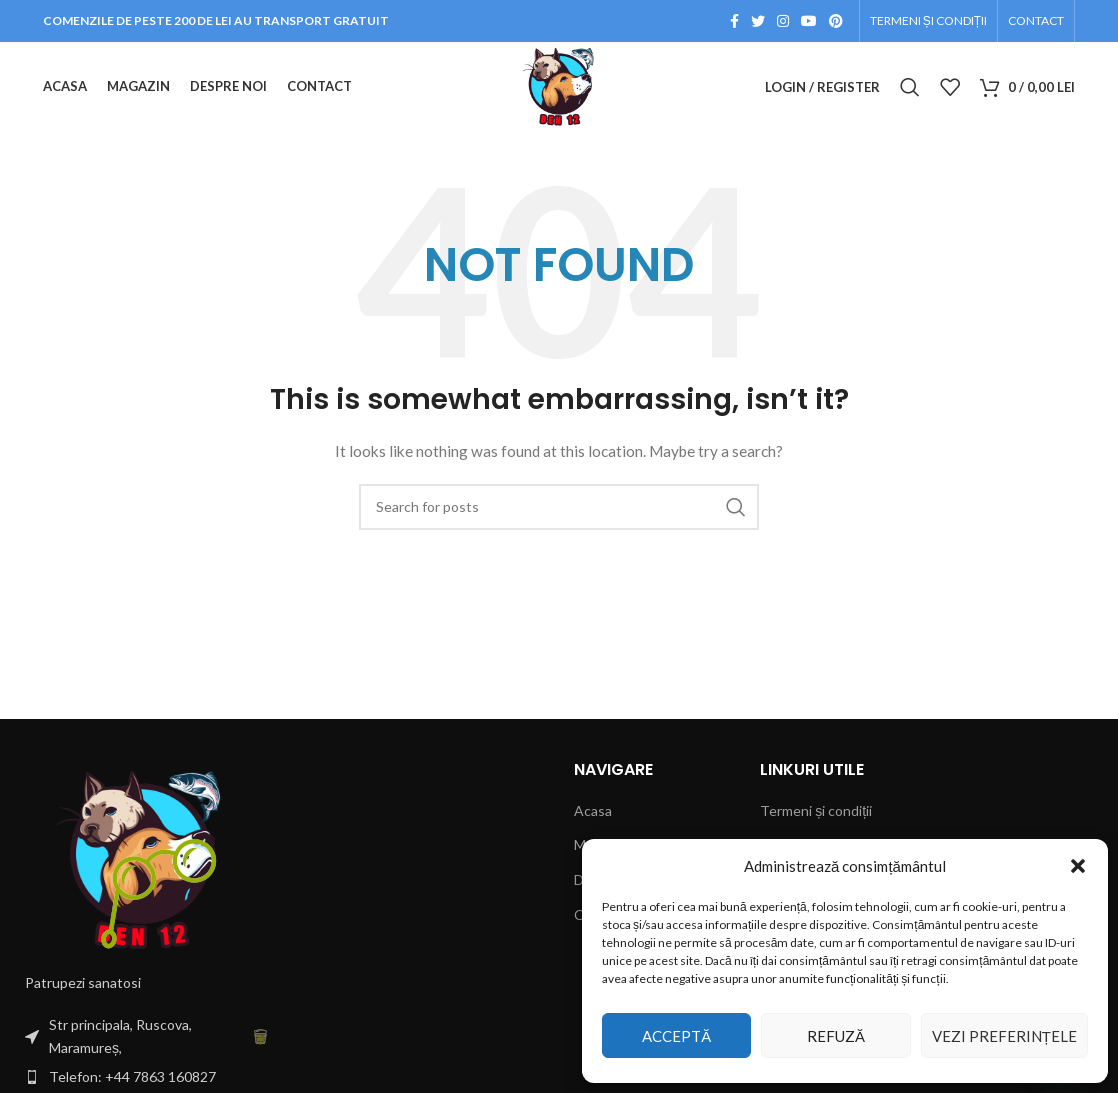 The width and height of the screenshot is (1118, 1093). Describe the element at coordinates (260, 1034) in the screenshot. I see `indicates a full inventory or storage container` at that location.